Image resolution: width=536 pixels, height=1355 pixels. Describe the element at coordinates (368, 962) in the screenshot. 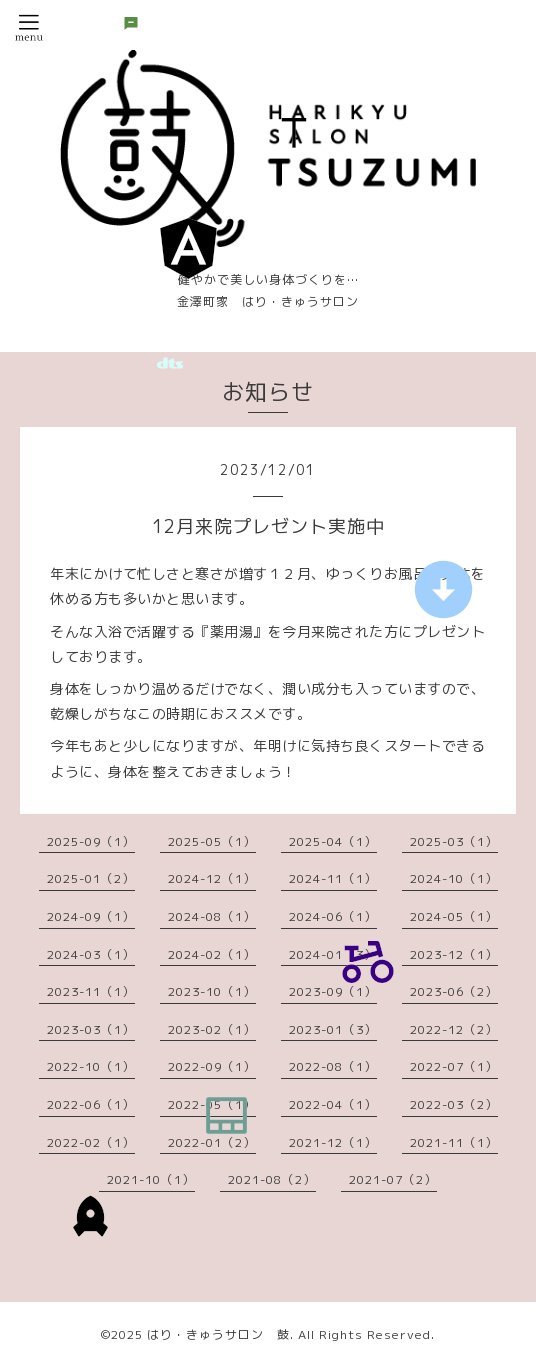

I see `access bike rental or sharing services` at that location.